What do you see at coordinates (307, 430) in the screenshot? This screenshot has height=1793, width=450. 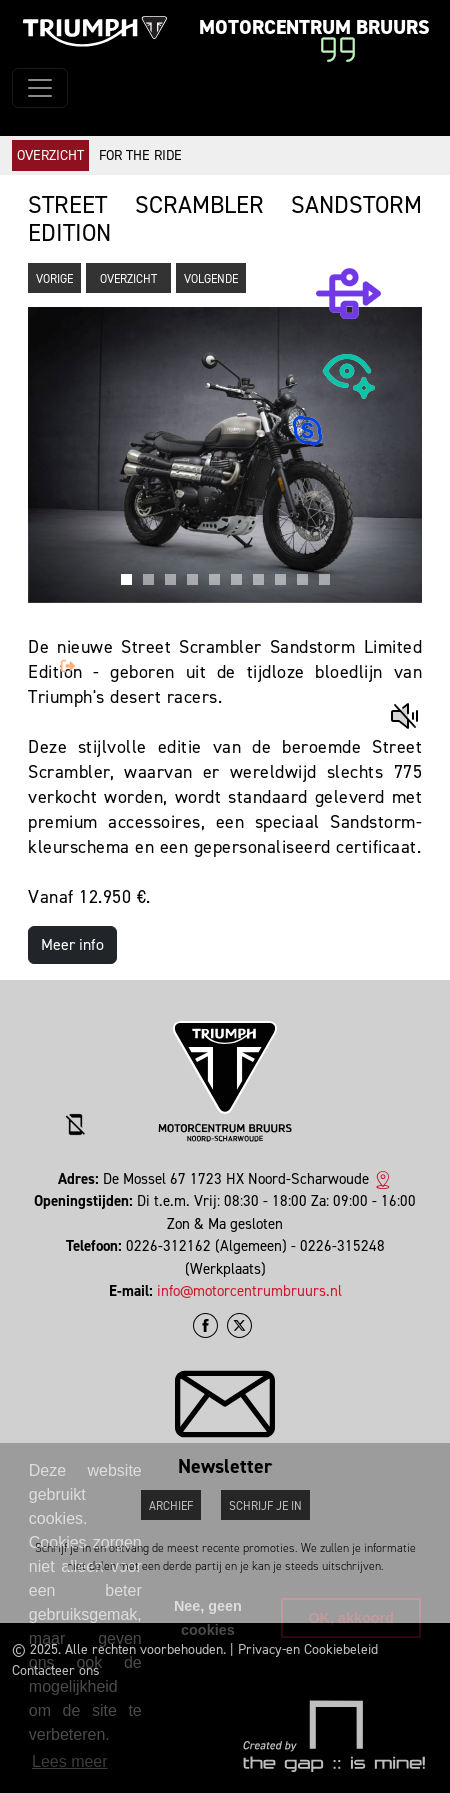 I see `open Skype app` at bounding box center [307, 430].